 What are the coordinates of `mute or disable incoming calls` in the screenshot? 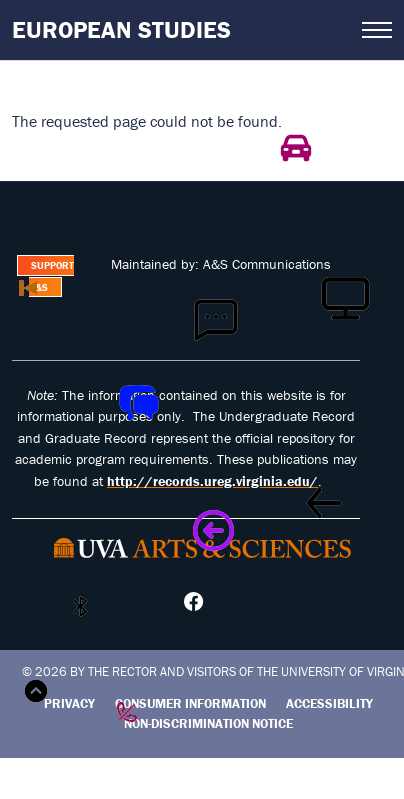 It's located at (127, 712).